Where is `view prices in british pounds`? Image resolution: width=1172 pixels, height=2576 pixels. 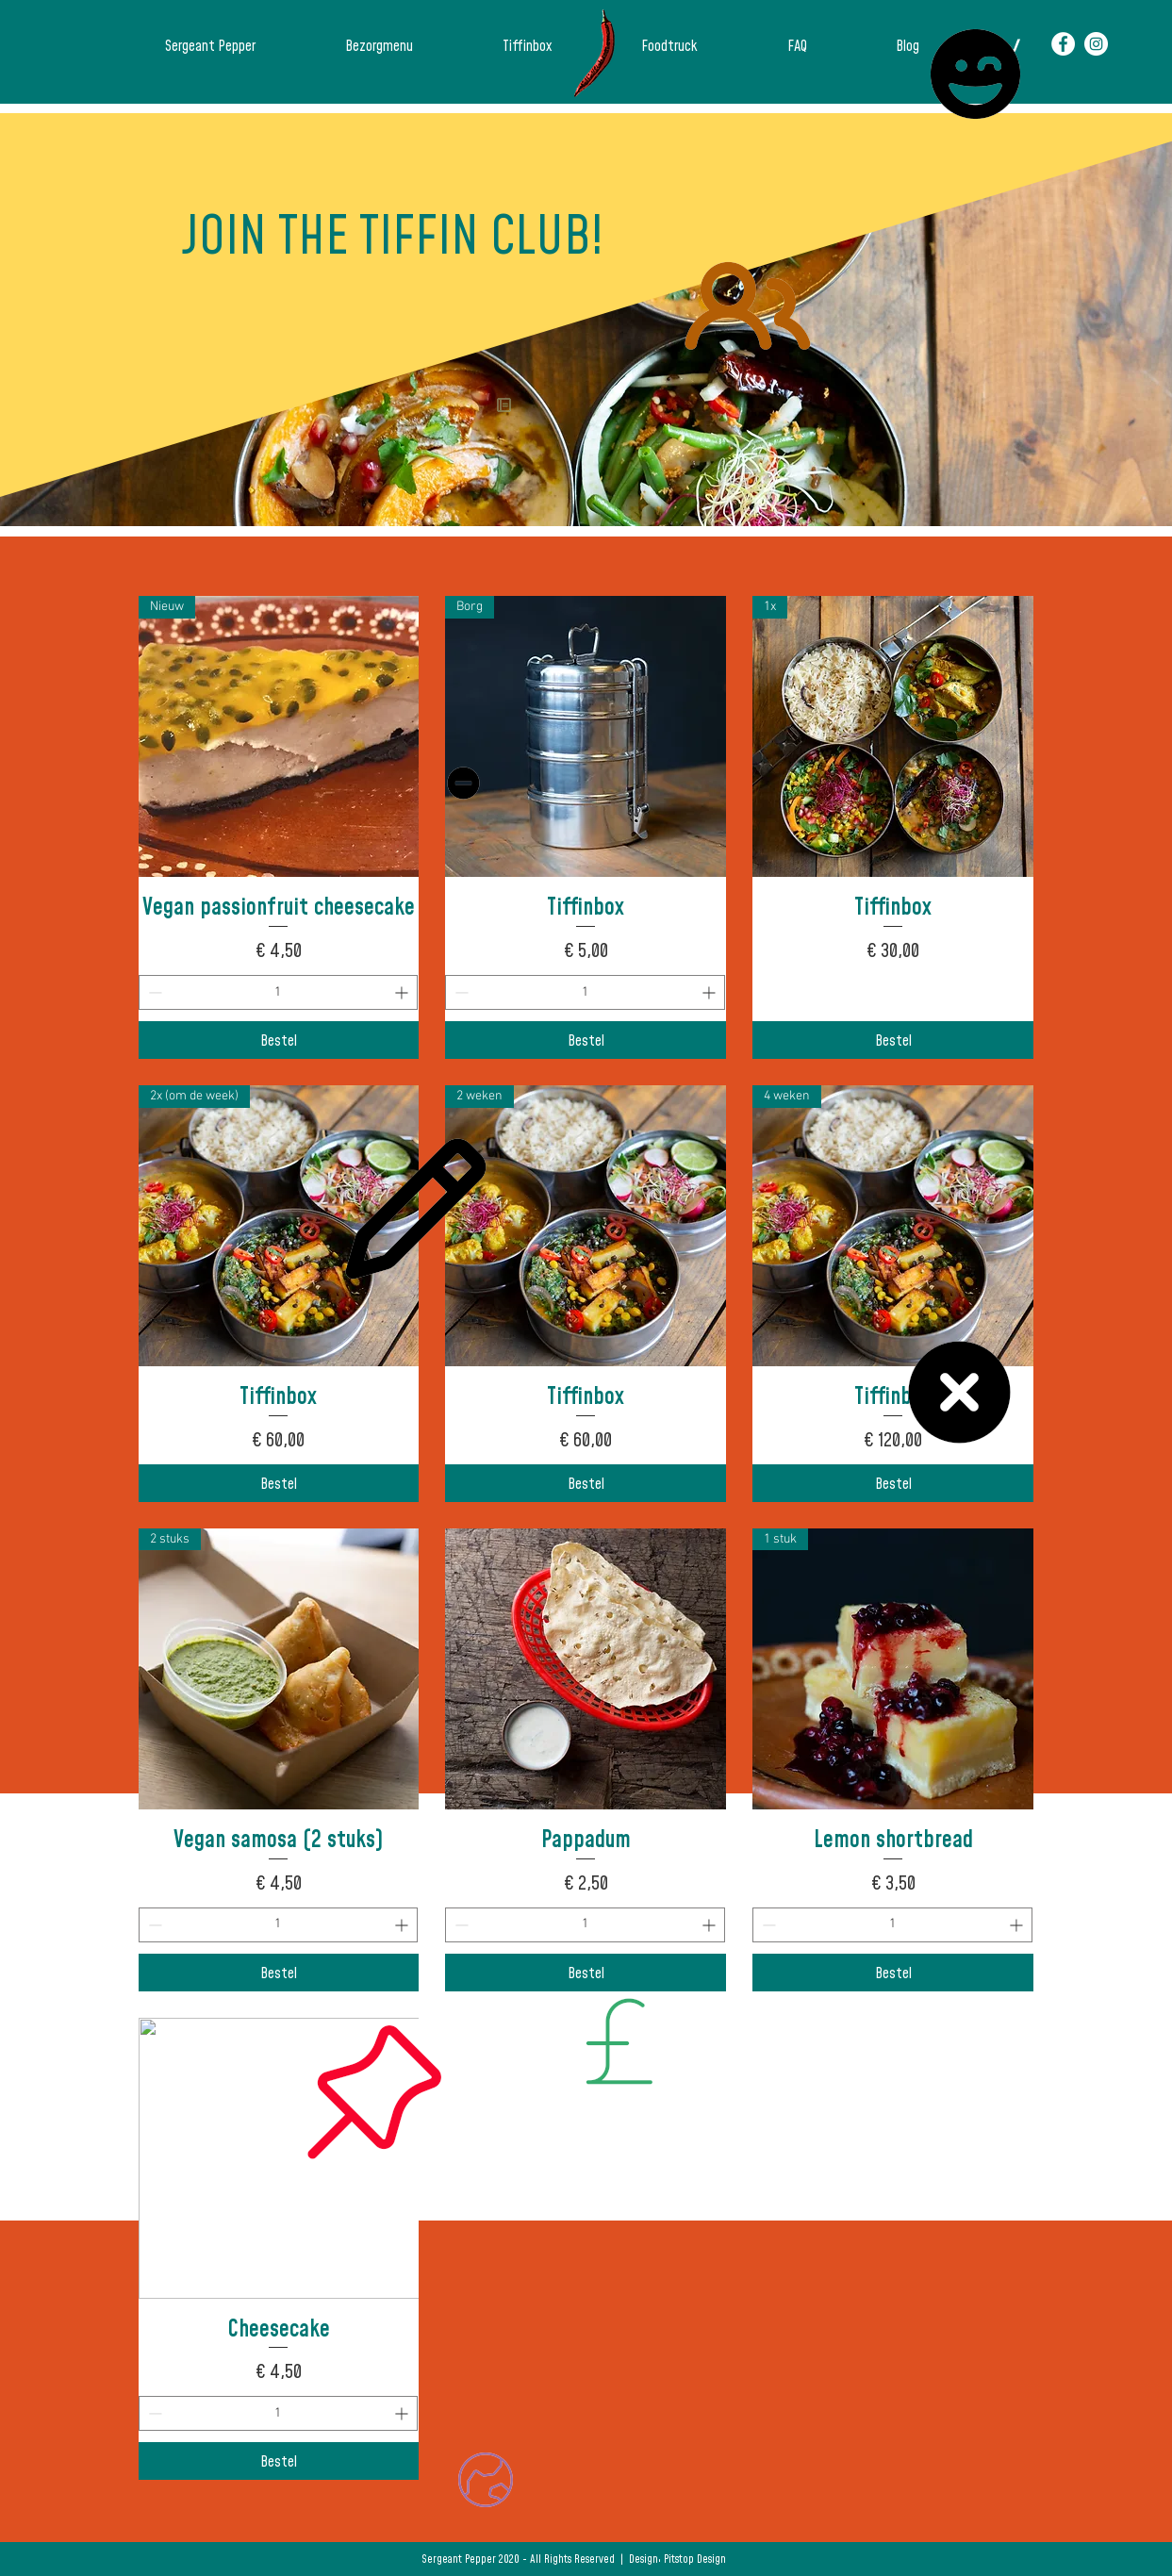
view prices in british pounds is located at coordinates (623, 2043).